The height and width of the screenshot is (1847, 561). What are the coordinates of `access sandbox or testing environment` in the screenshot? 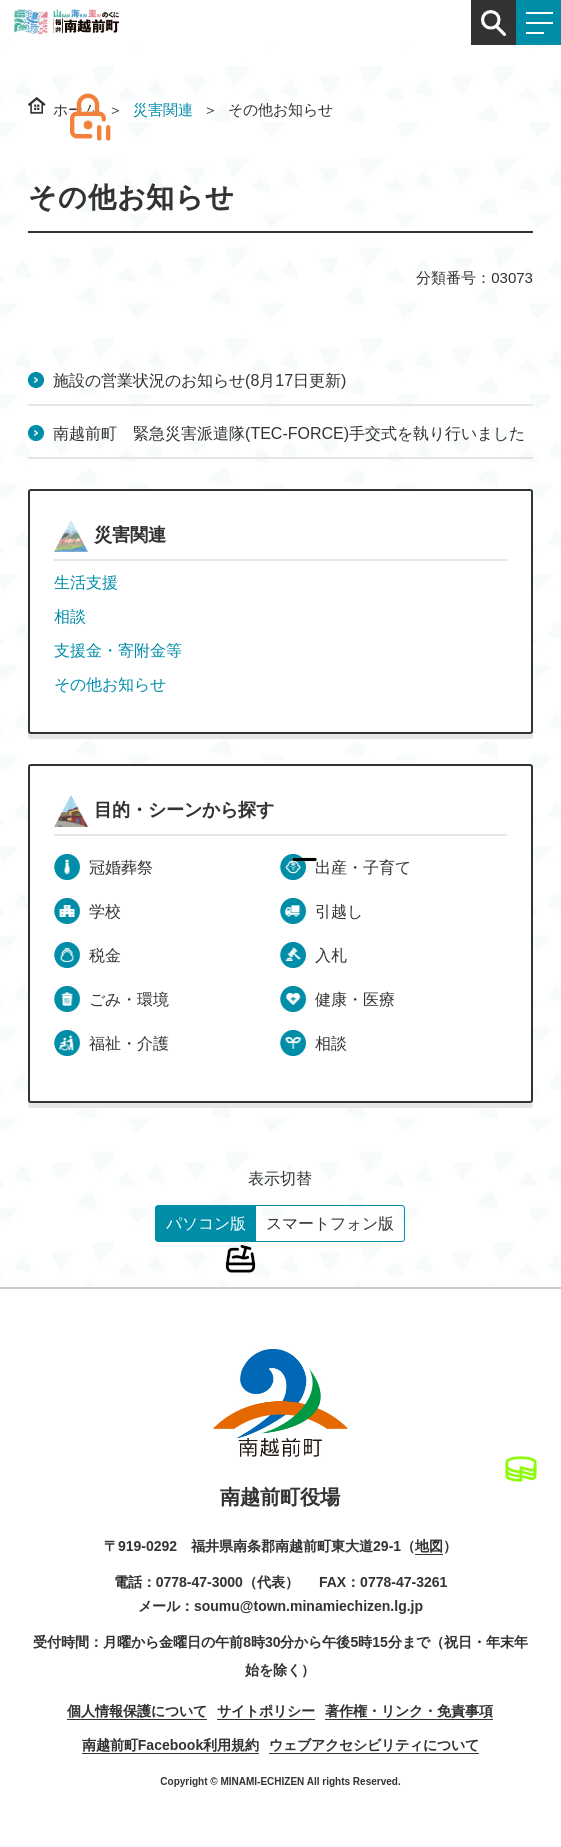 It's located at (240, 1259).